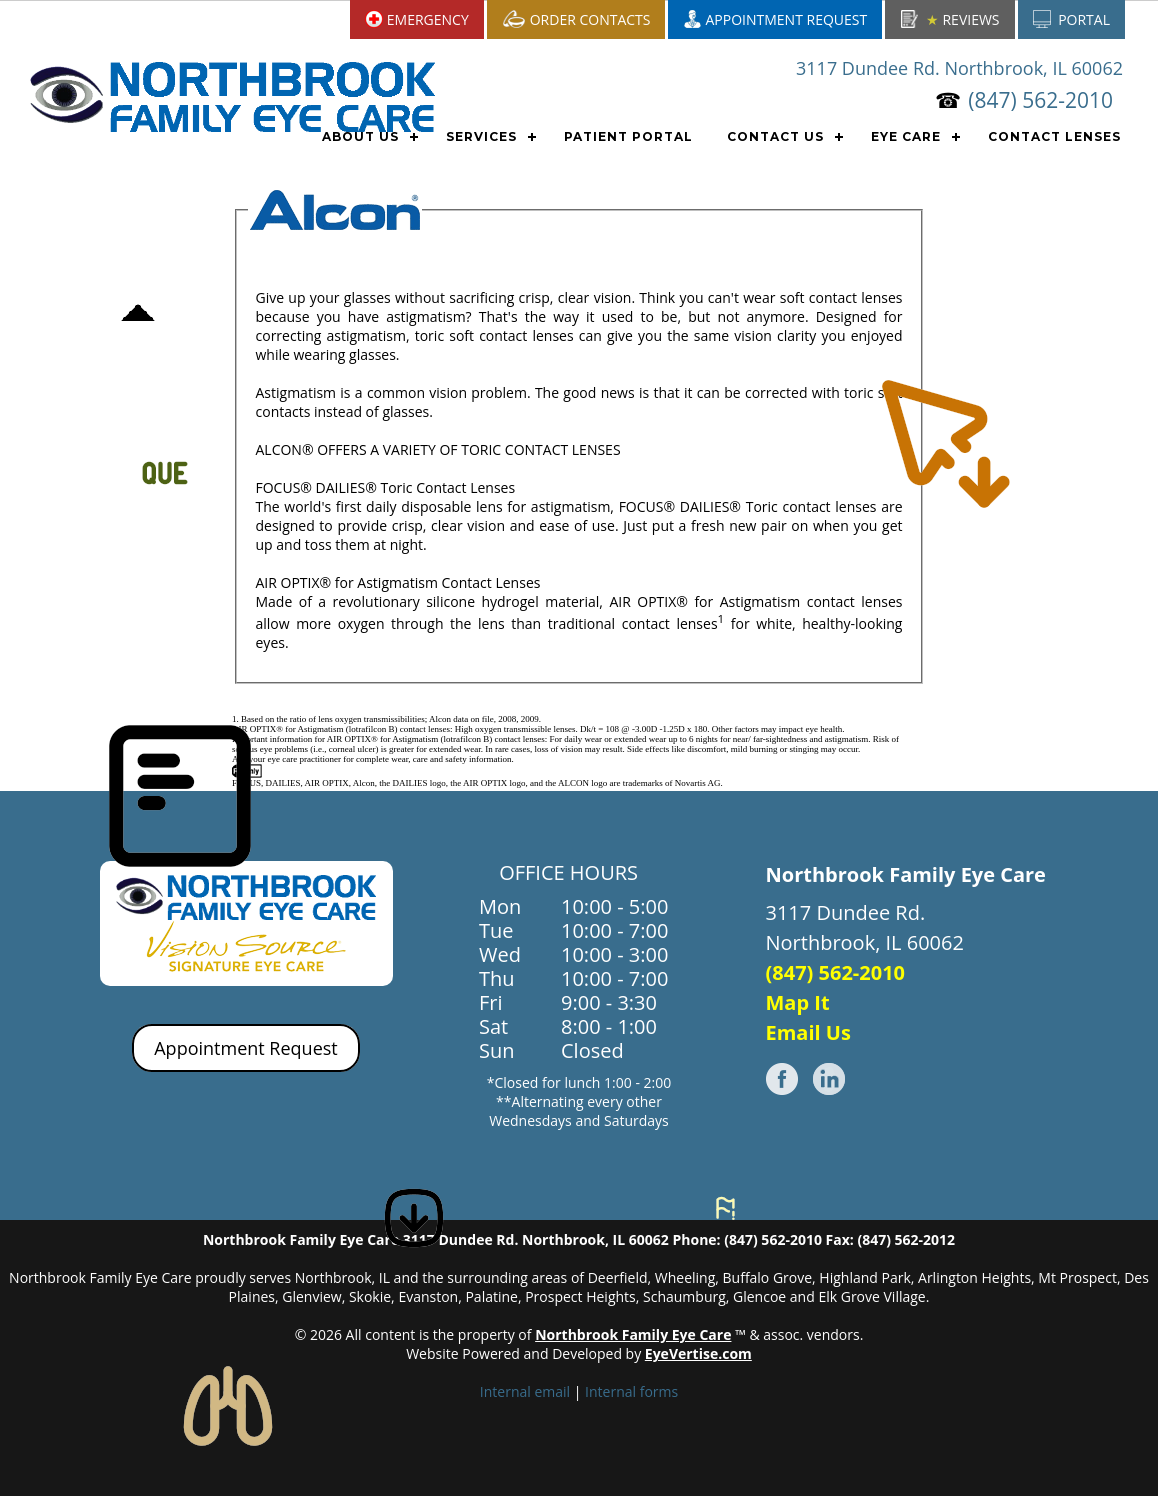  What do you see at coordinates (180, 796) in the screenshot?
I see `align content to top-left of container` at bounding box center [180, 796].